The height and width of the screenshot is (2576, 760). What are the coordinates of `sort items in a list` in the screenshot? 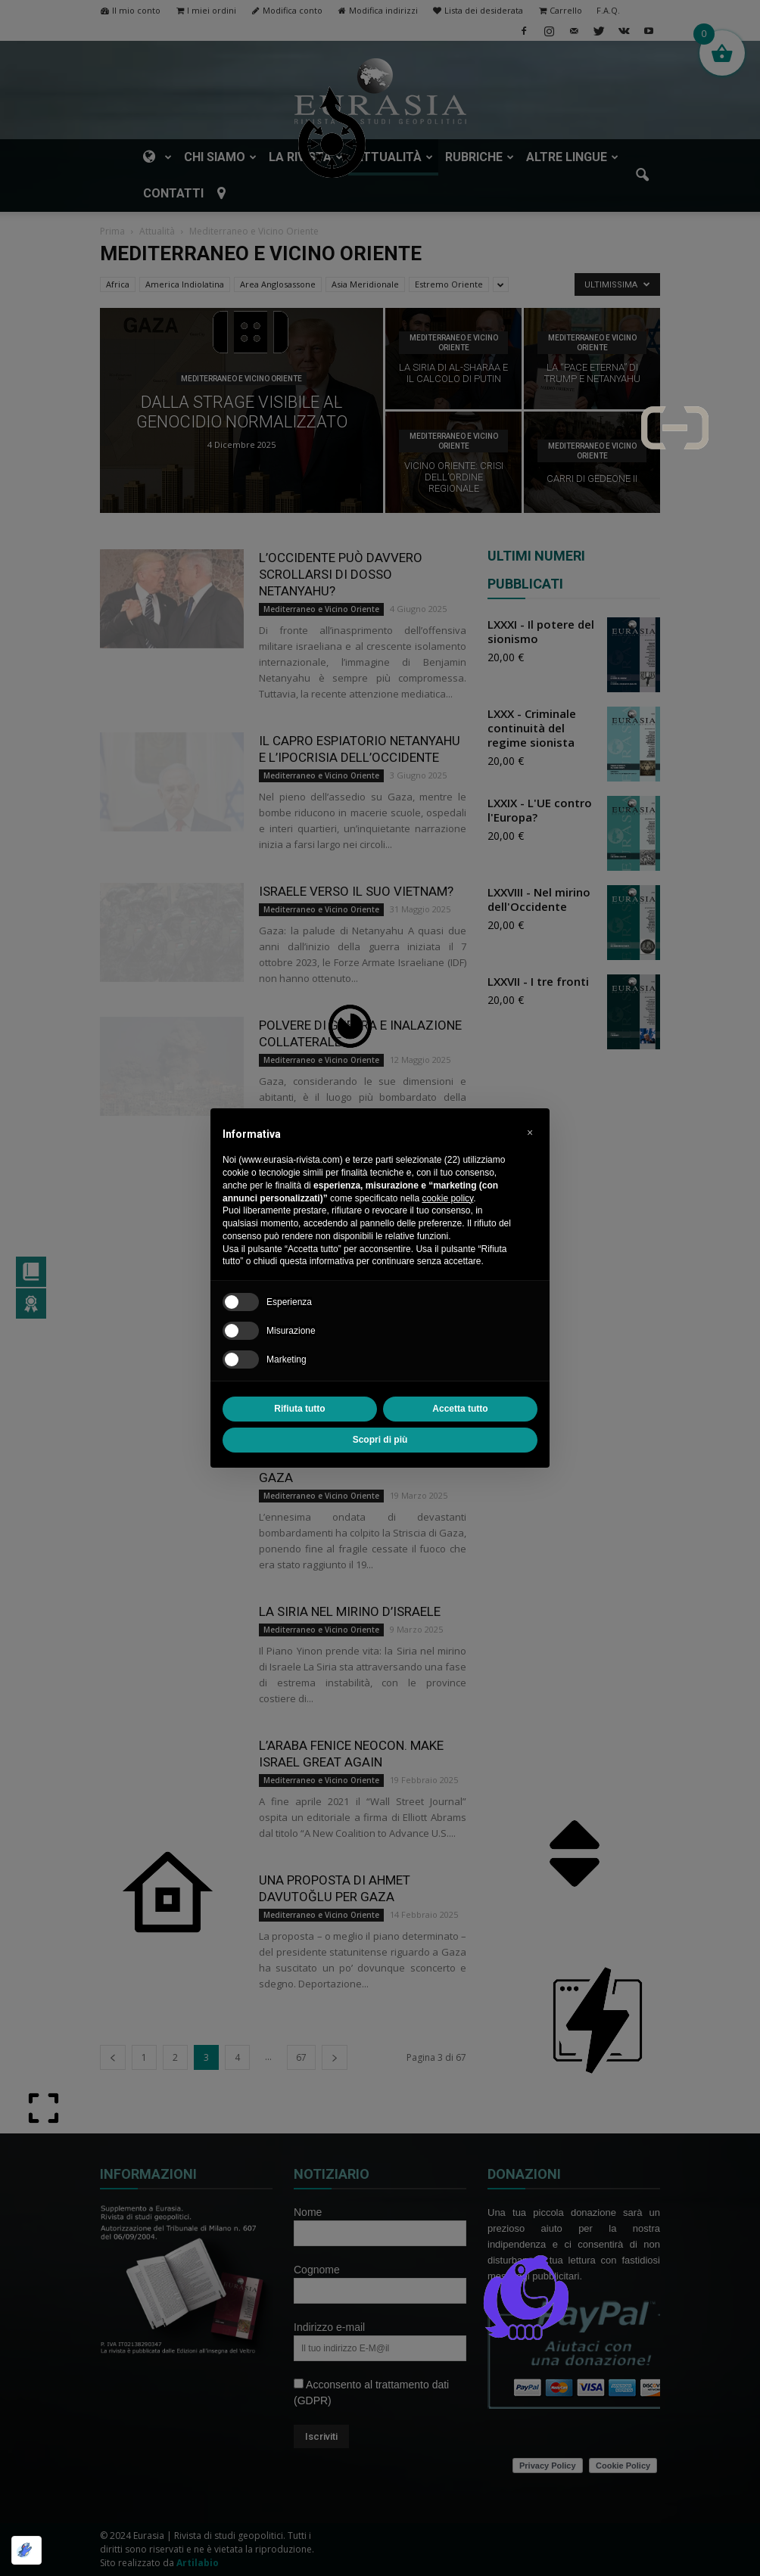 It's located at (575, 1854).